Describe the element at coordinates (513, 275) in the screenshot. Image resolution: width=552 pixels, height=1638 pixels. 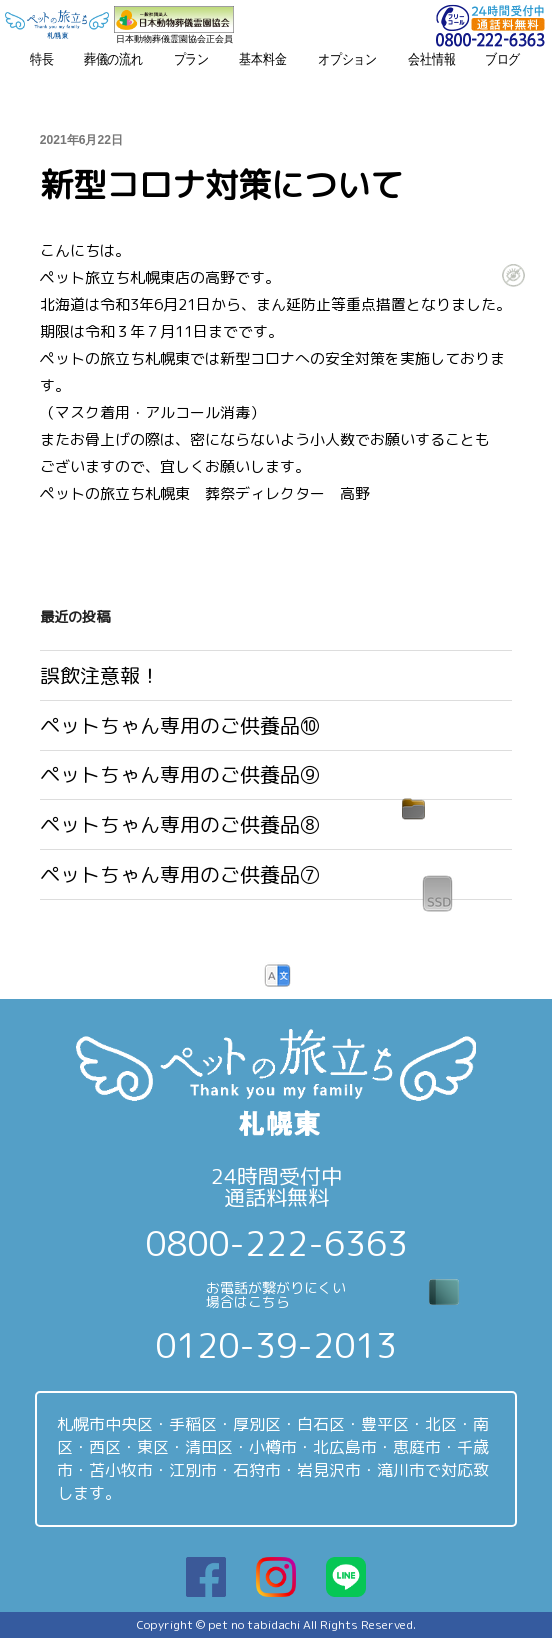
I see `indicates private browsing mode is active` at that location.